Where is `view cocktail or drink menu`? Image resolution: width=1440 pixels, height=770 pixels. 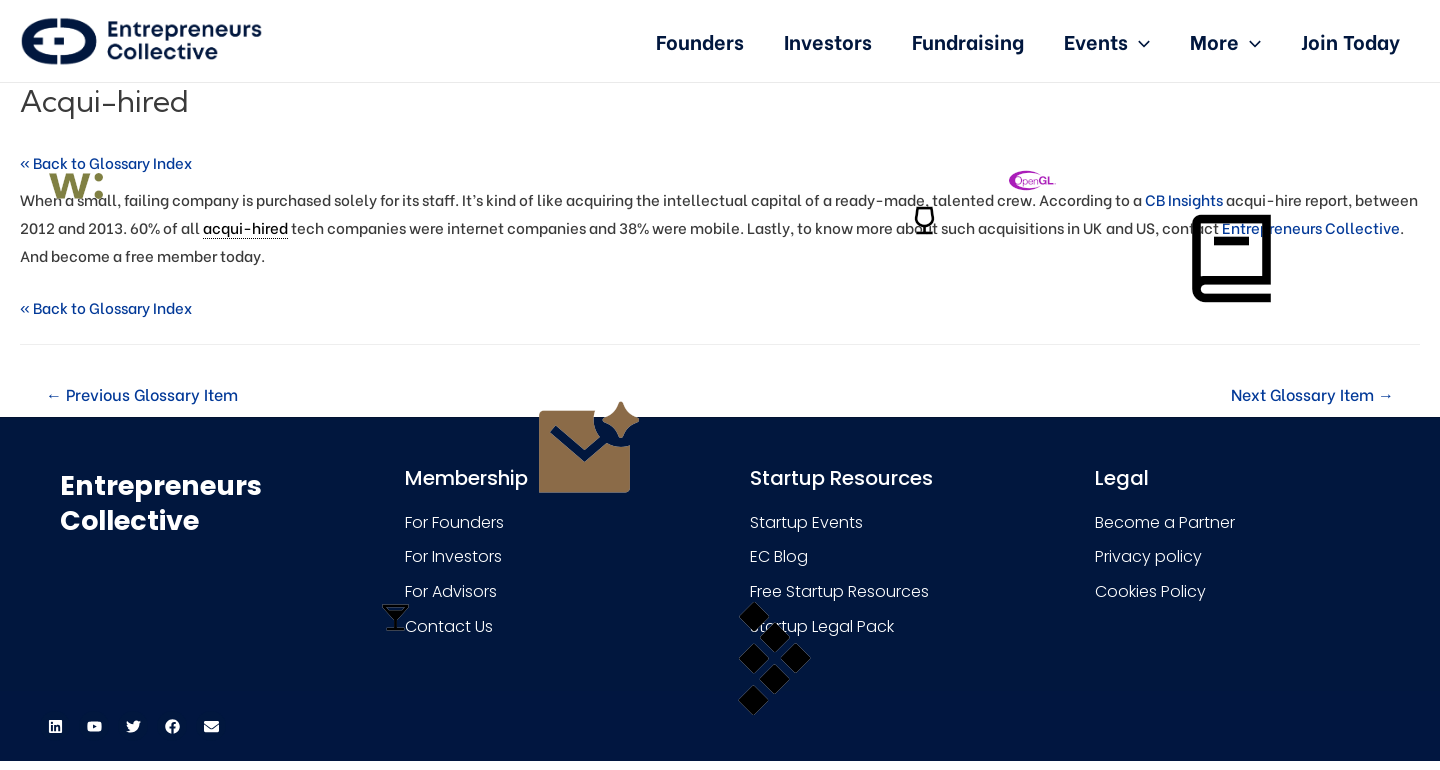 view cocktail or drink menu is located at coordinates (395, 617).